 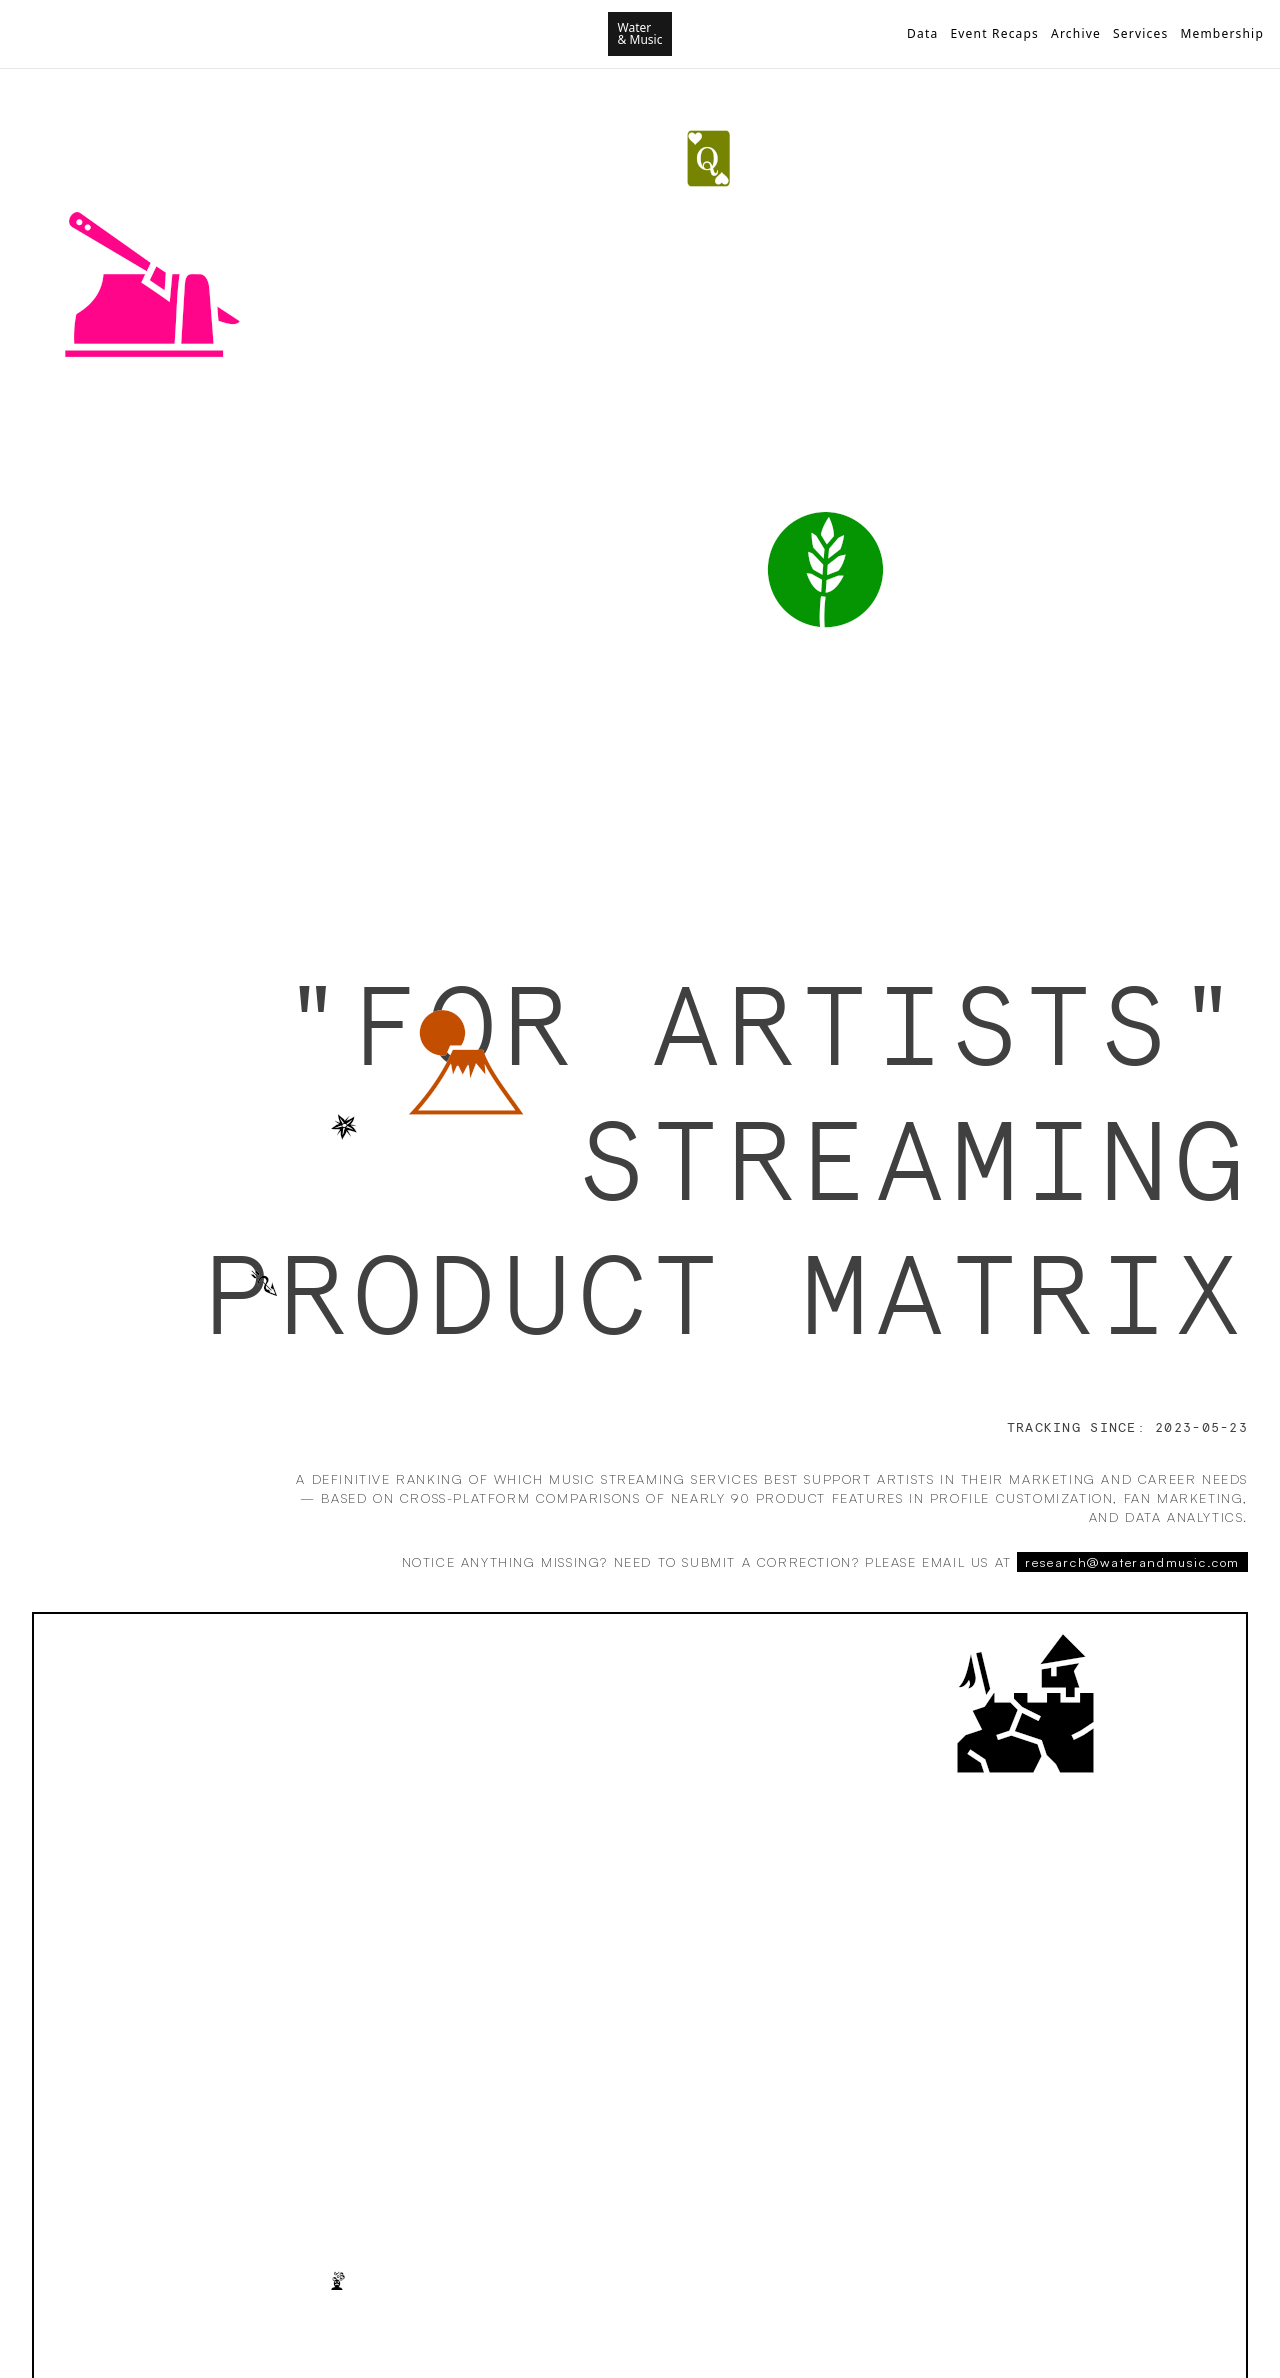 I want to click on open meditation or mindfulness features, so click(x=344, y=1127).